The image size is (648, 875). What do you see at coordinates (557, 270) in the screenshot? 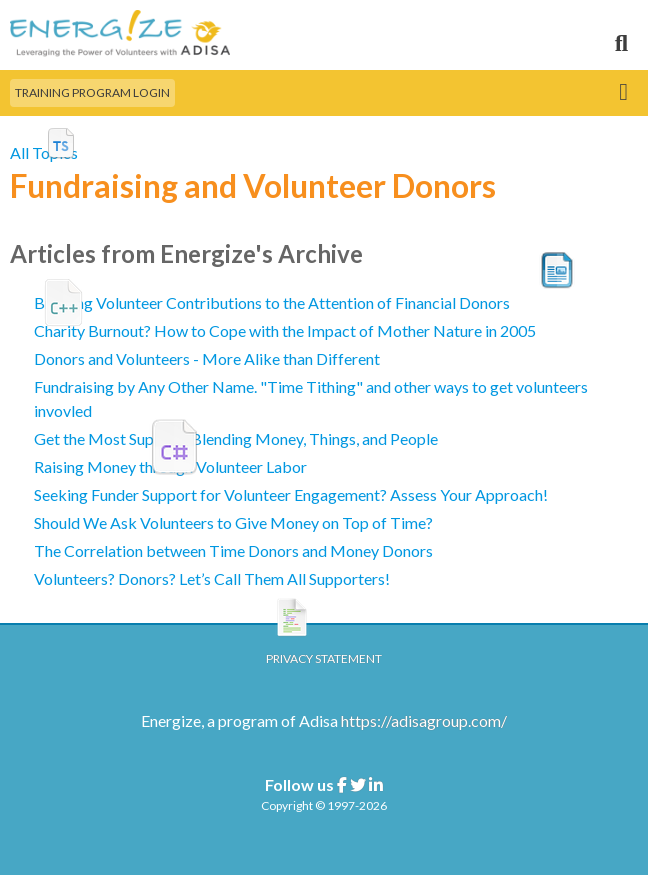
I see `open a text document file` at bounding box center [557, 270].